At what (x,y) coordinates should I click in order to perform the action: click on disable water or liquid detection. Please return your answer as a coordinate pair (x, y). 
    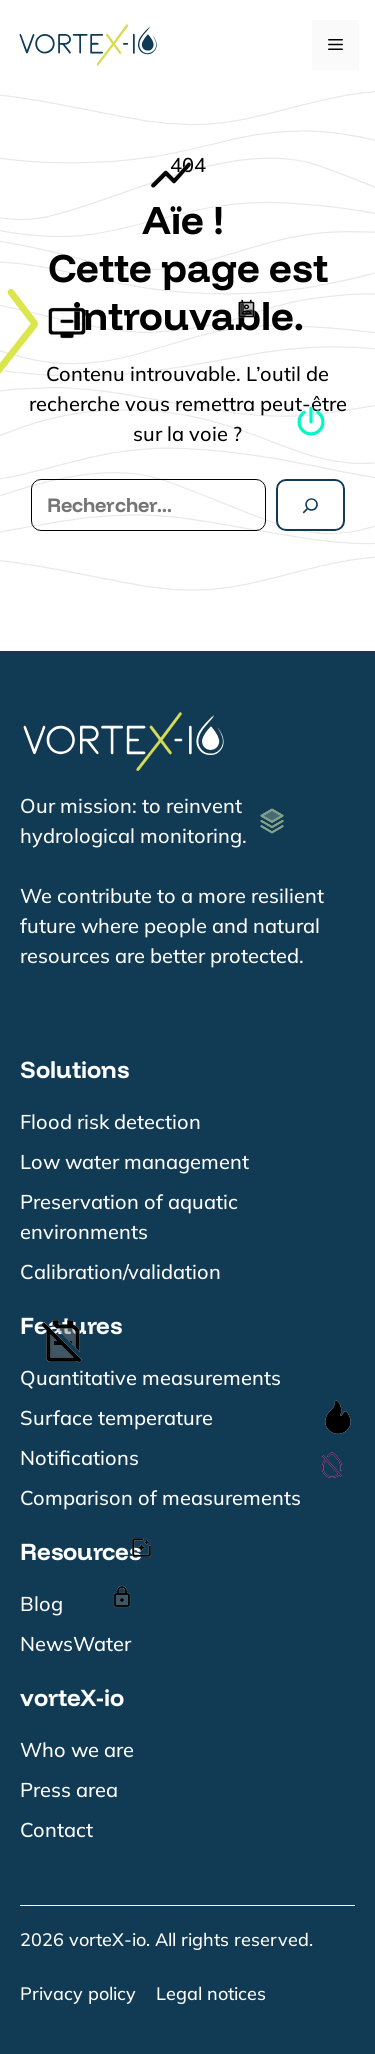
    Looking at the image, I should click on (332, 1466).